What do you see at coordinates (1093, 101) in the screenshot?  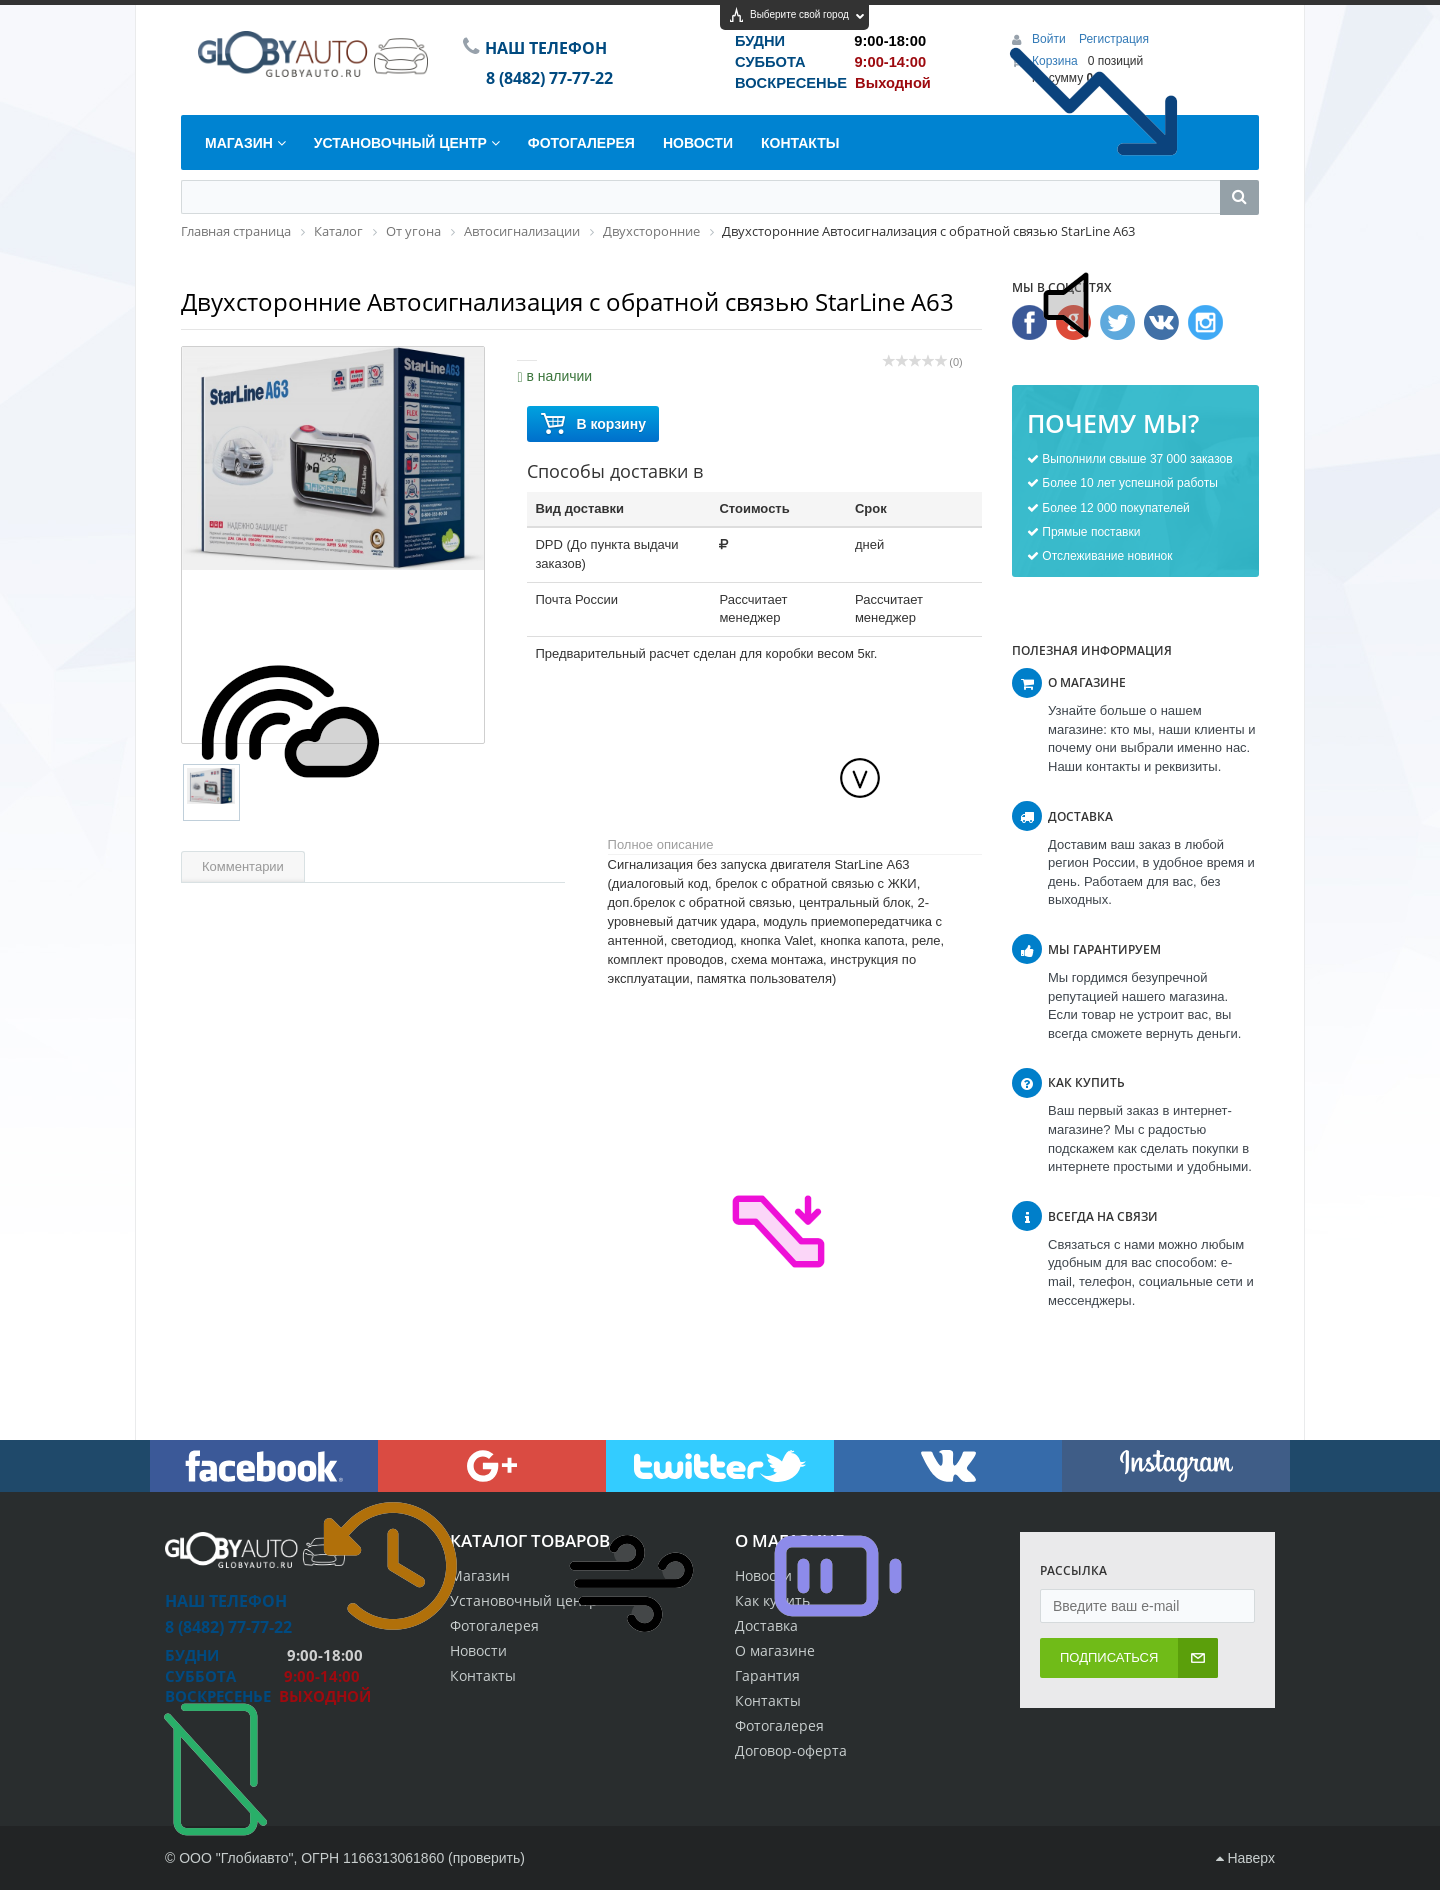 I see `indicates a declining trend or decrease in value` at bounding box center [1093, 101].